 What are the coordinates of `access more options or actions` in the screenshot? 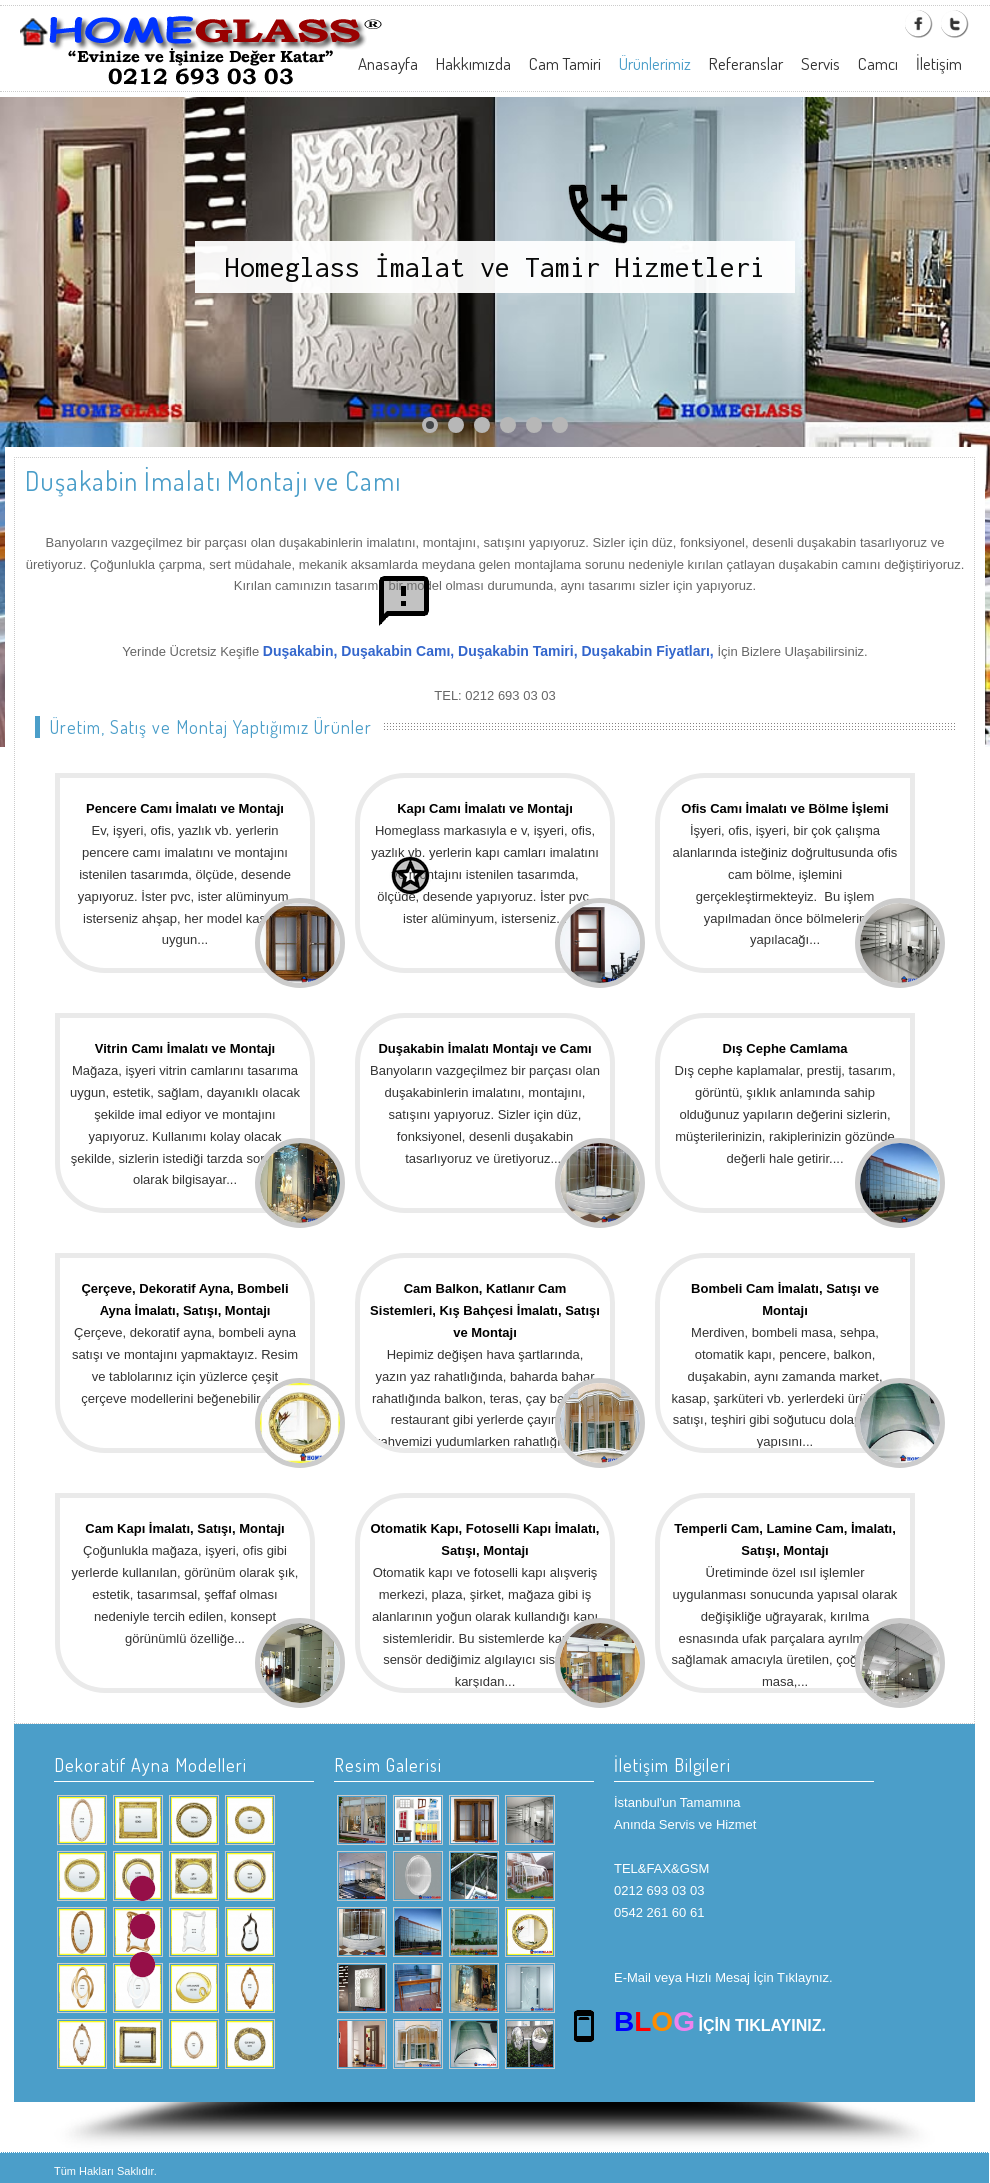 It's located at (142, 1926).